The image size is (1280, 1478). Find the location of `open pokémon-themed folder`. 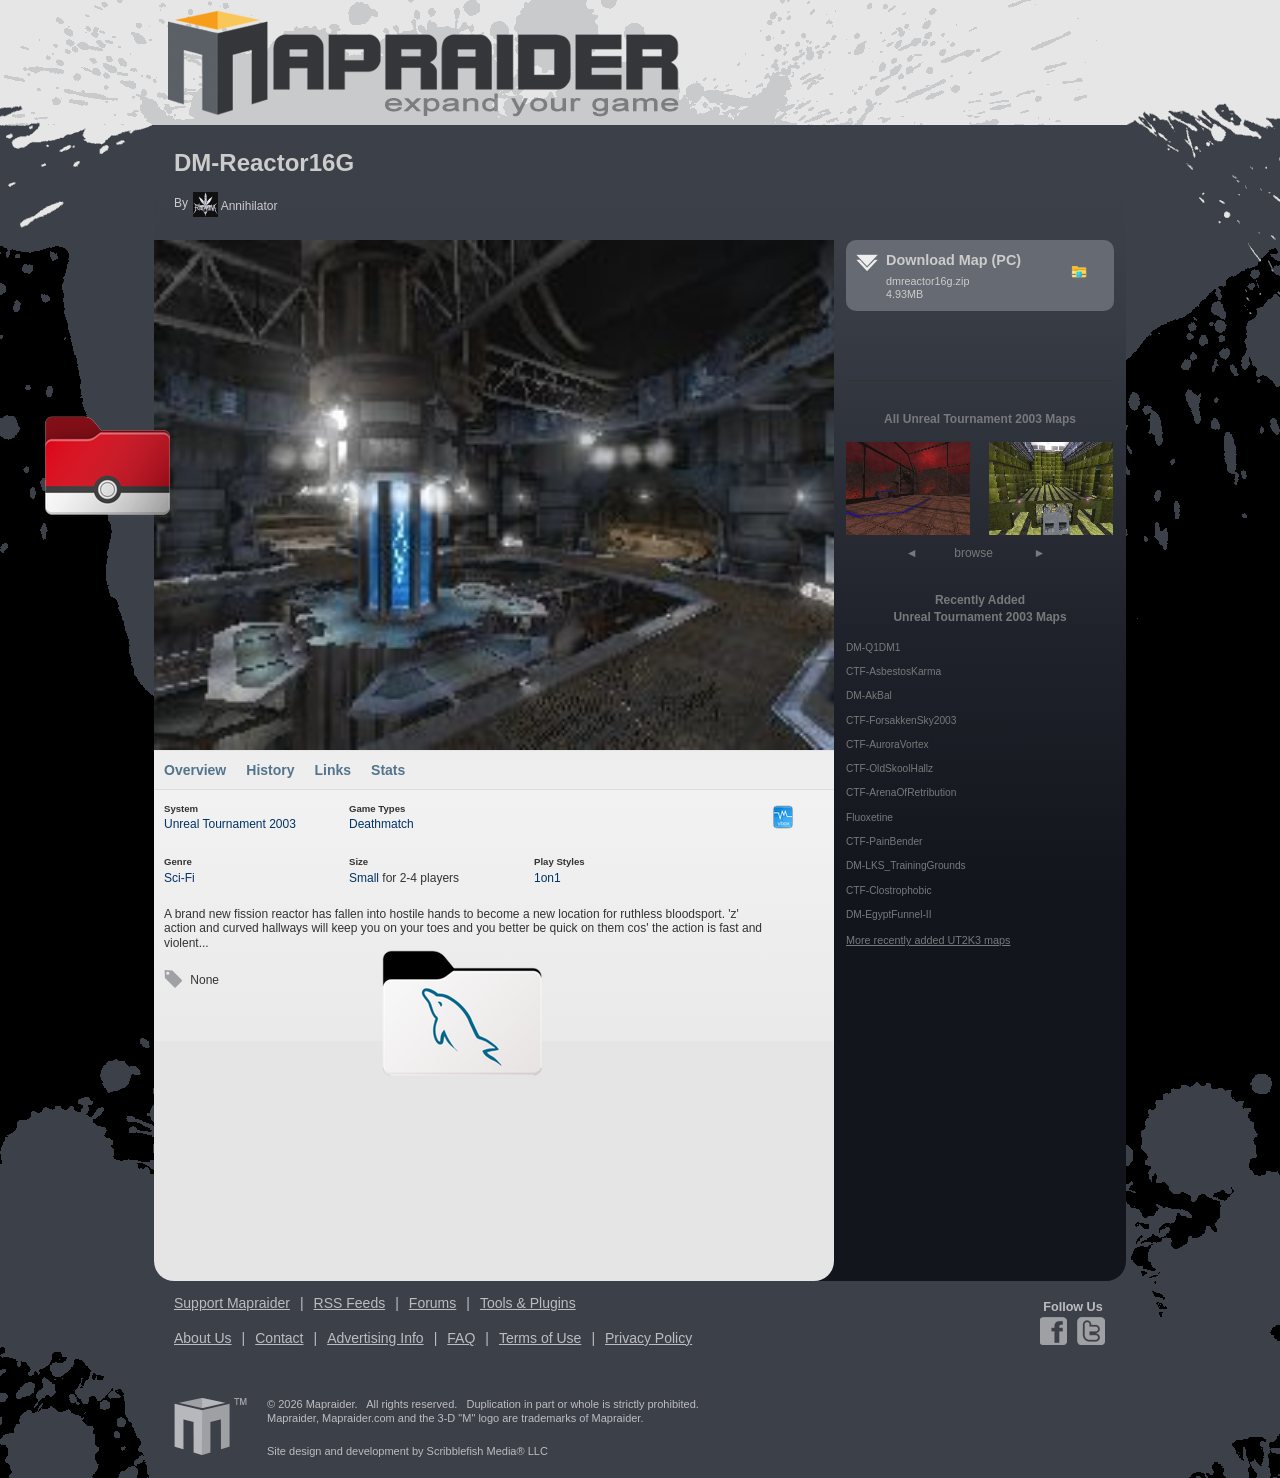

open pokémon-themed folder is located at coordinates (107, 469).